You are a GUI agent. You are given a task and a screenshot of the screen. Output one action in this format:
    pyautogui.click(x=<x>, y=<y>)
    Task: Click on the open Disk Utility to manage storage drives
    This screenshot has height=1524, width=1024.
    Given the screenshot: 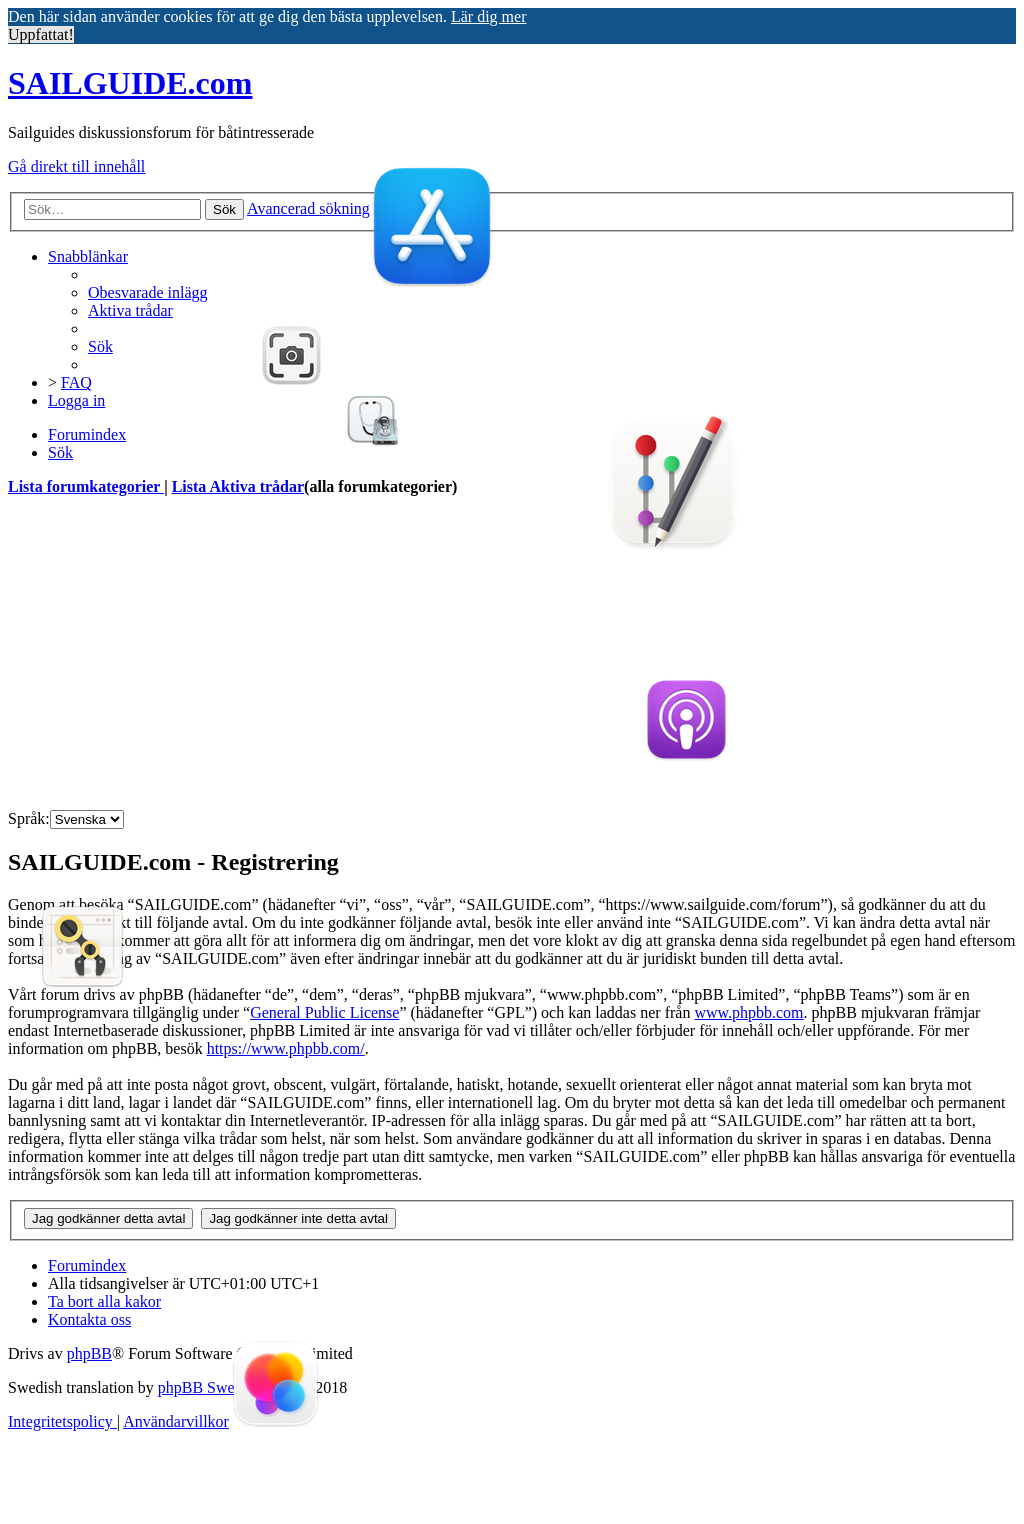 What is the action you would take?
    pyautogui.click(x=371, y=419)
    